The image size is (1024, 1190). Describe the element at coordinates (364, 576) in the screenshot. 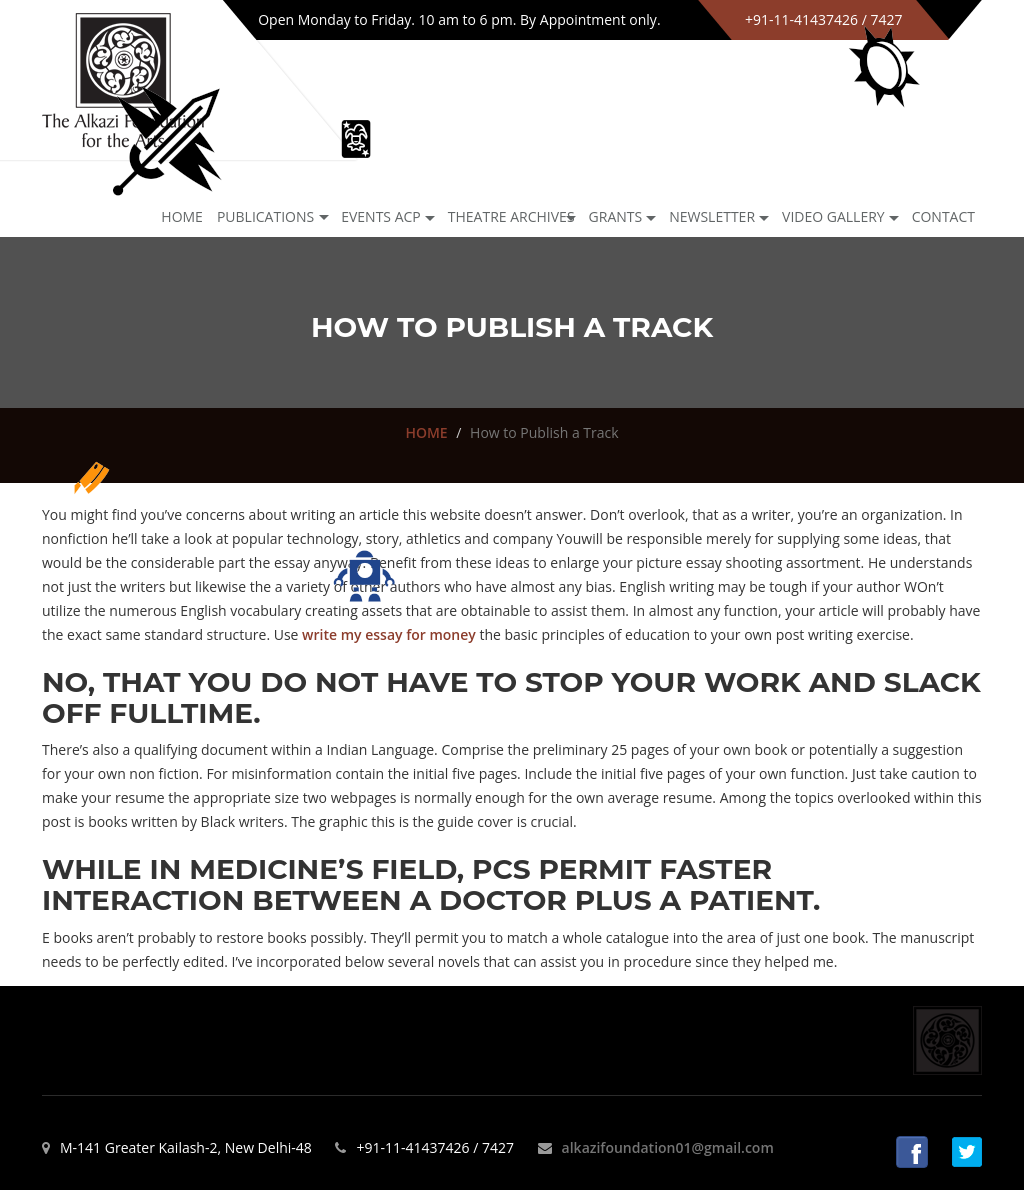

I see `access bot or automation settings` at that location.